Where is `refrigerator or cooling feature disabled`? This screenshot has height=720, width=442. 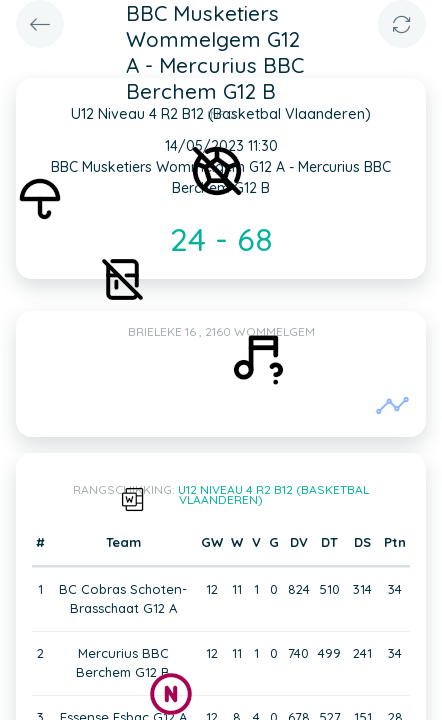 refrigerator or cooling feature disabled is located at coordinates (122, 279).